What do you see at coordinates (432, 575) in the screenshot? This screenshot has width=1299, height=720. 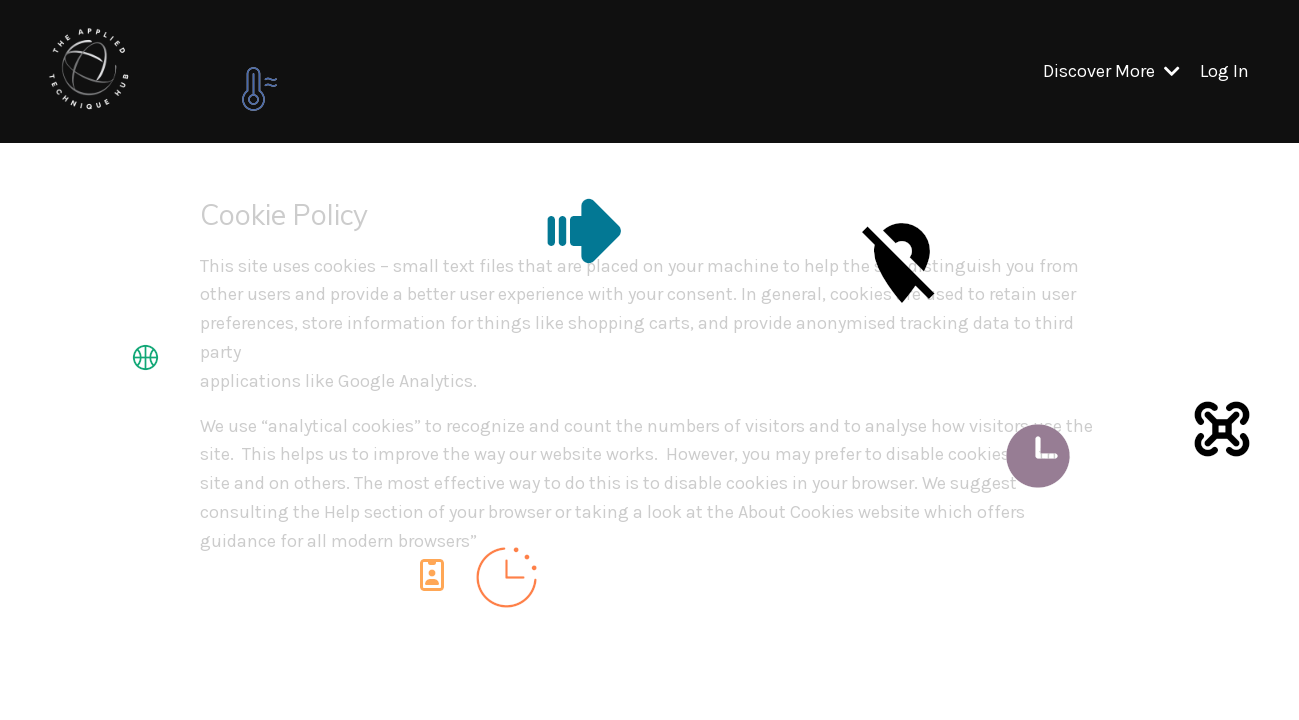 I see `view user profile or identification` at bounding box center [432, 575].